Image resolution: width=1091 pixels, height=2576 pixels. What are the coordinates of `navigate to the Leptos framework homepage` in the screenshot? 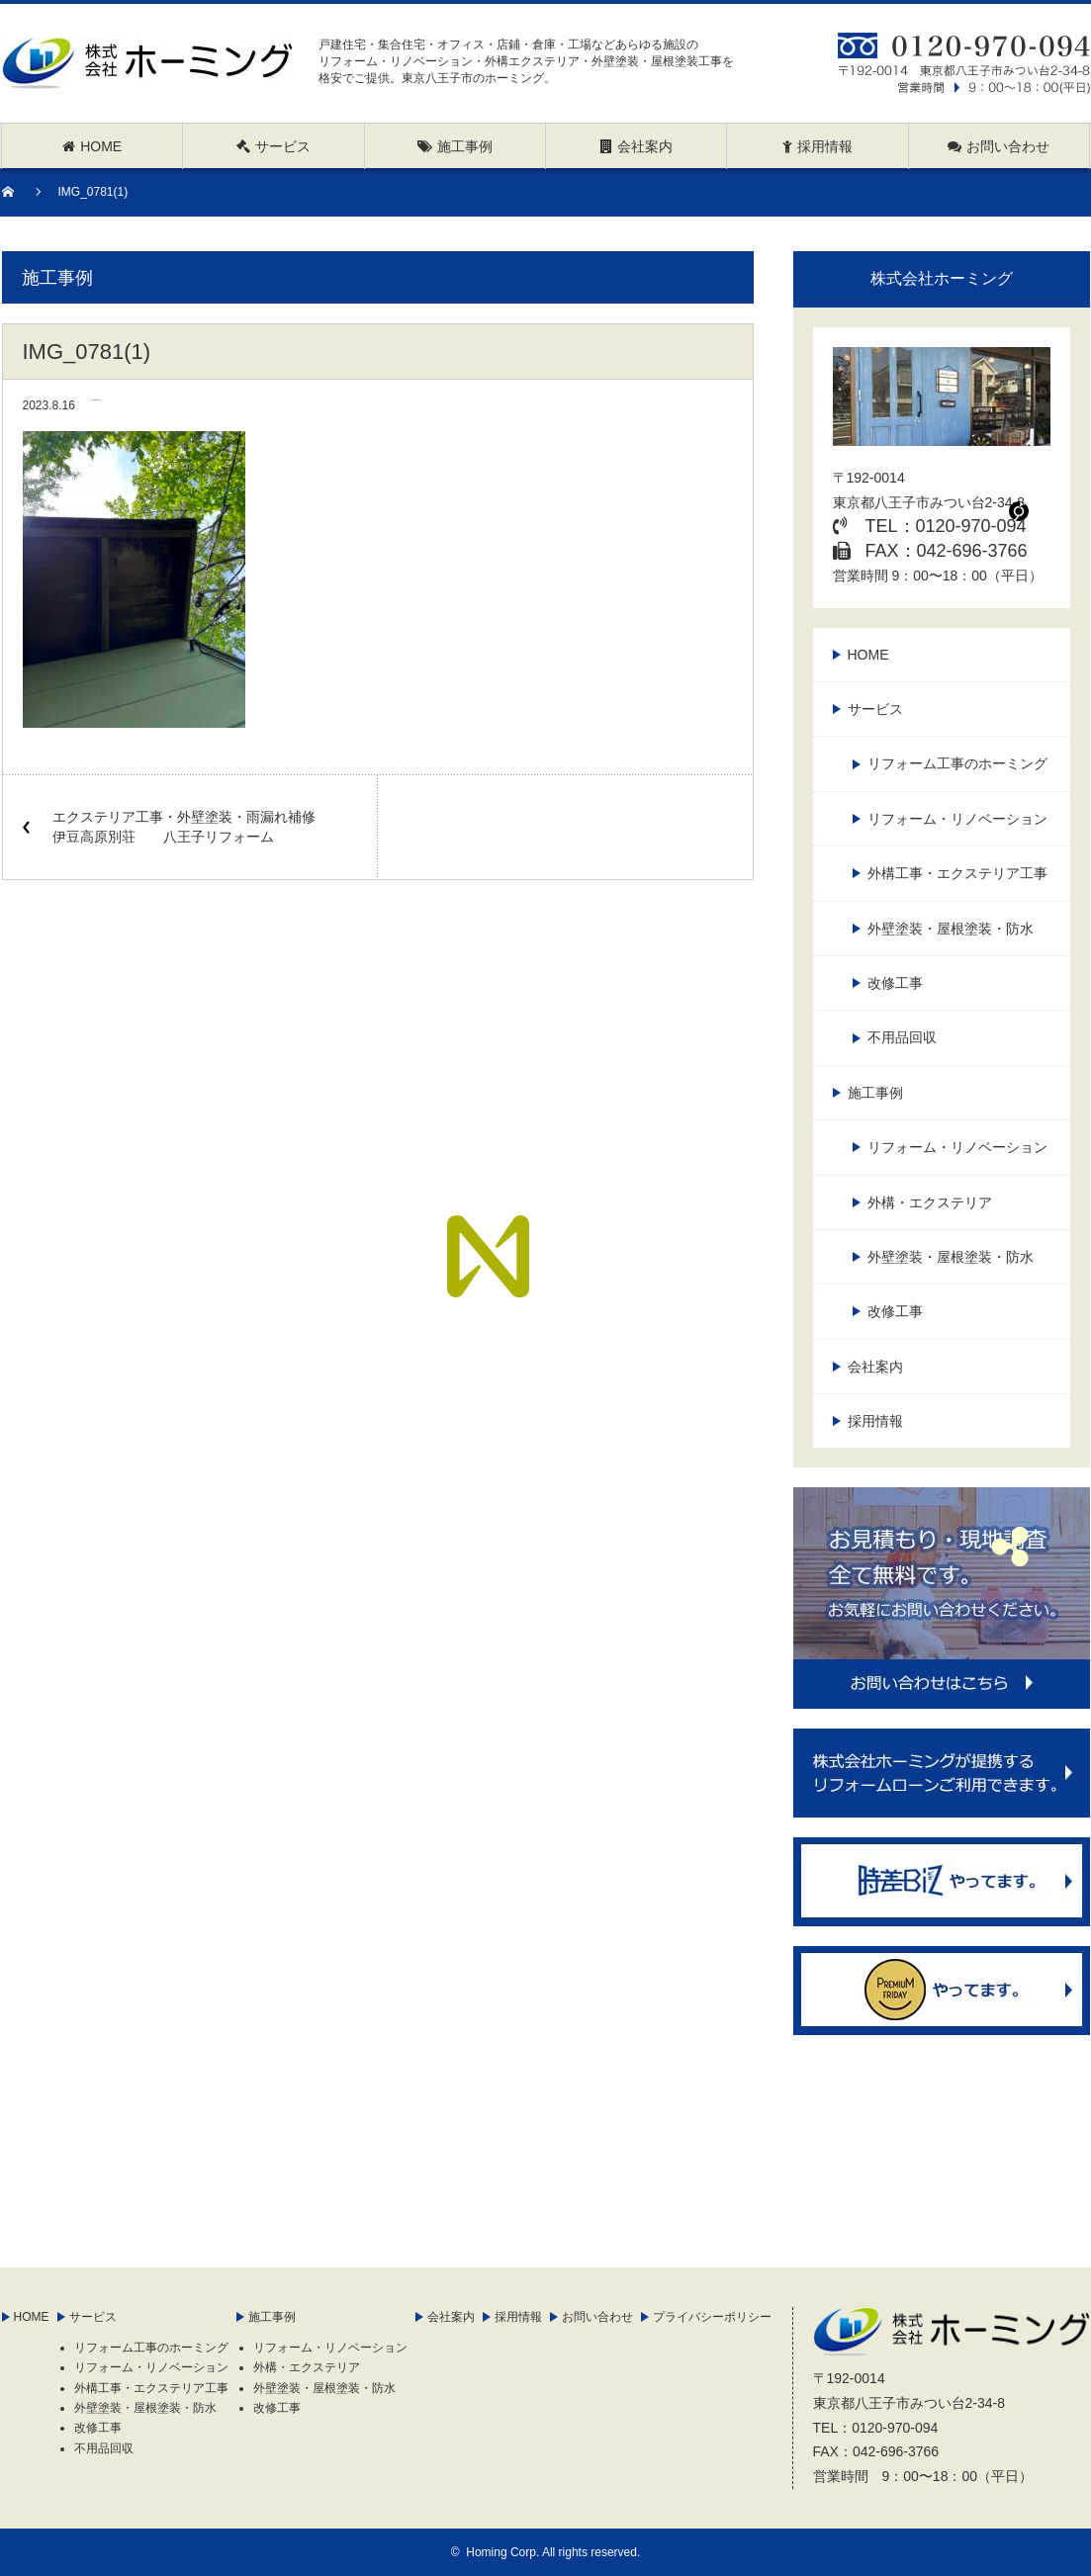 It's located at (1019, 511).